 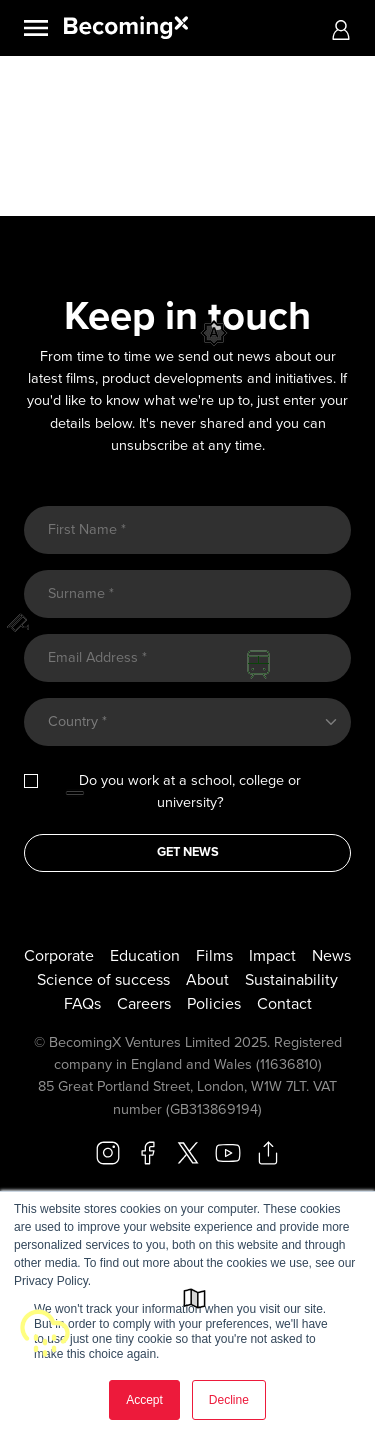 What do you see at coordinates (258, 663) in the screenshot?
I see `view train schedules or transit options` at bounding box center [258, 663].